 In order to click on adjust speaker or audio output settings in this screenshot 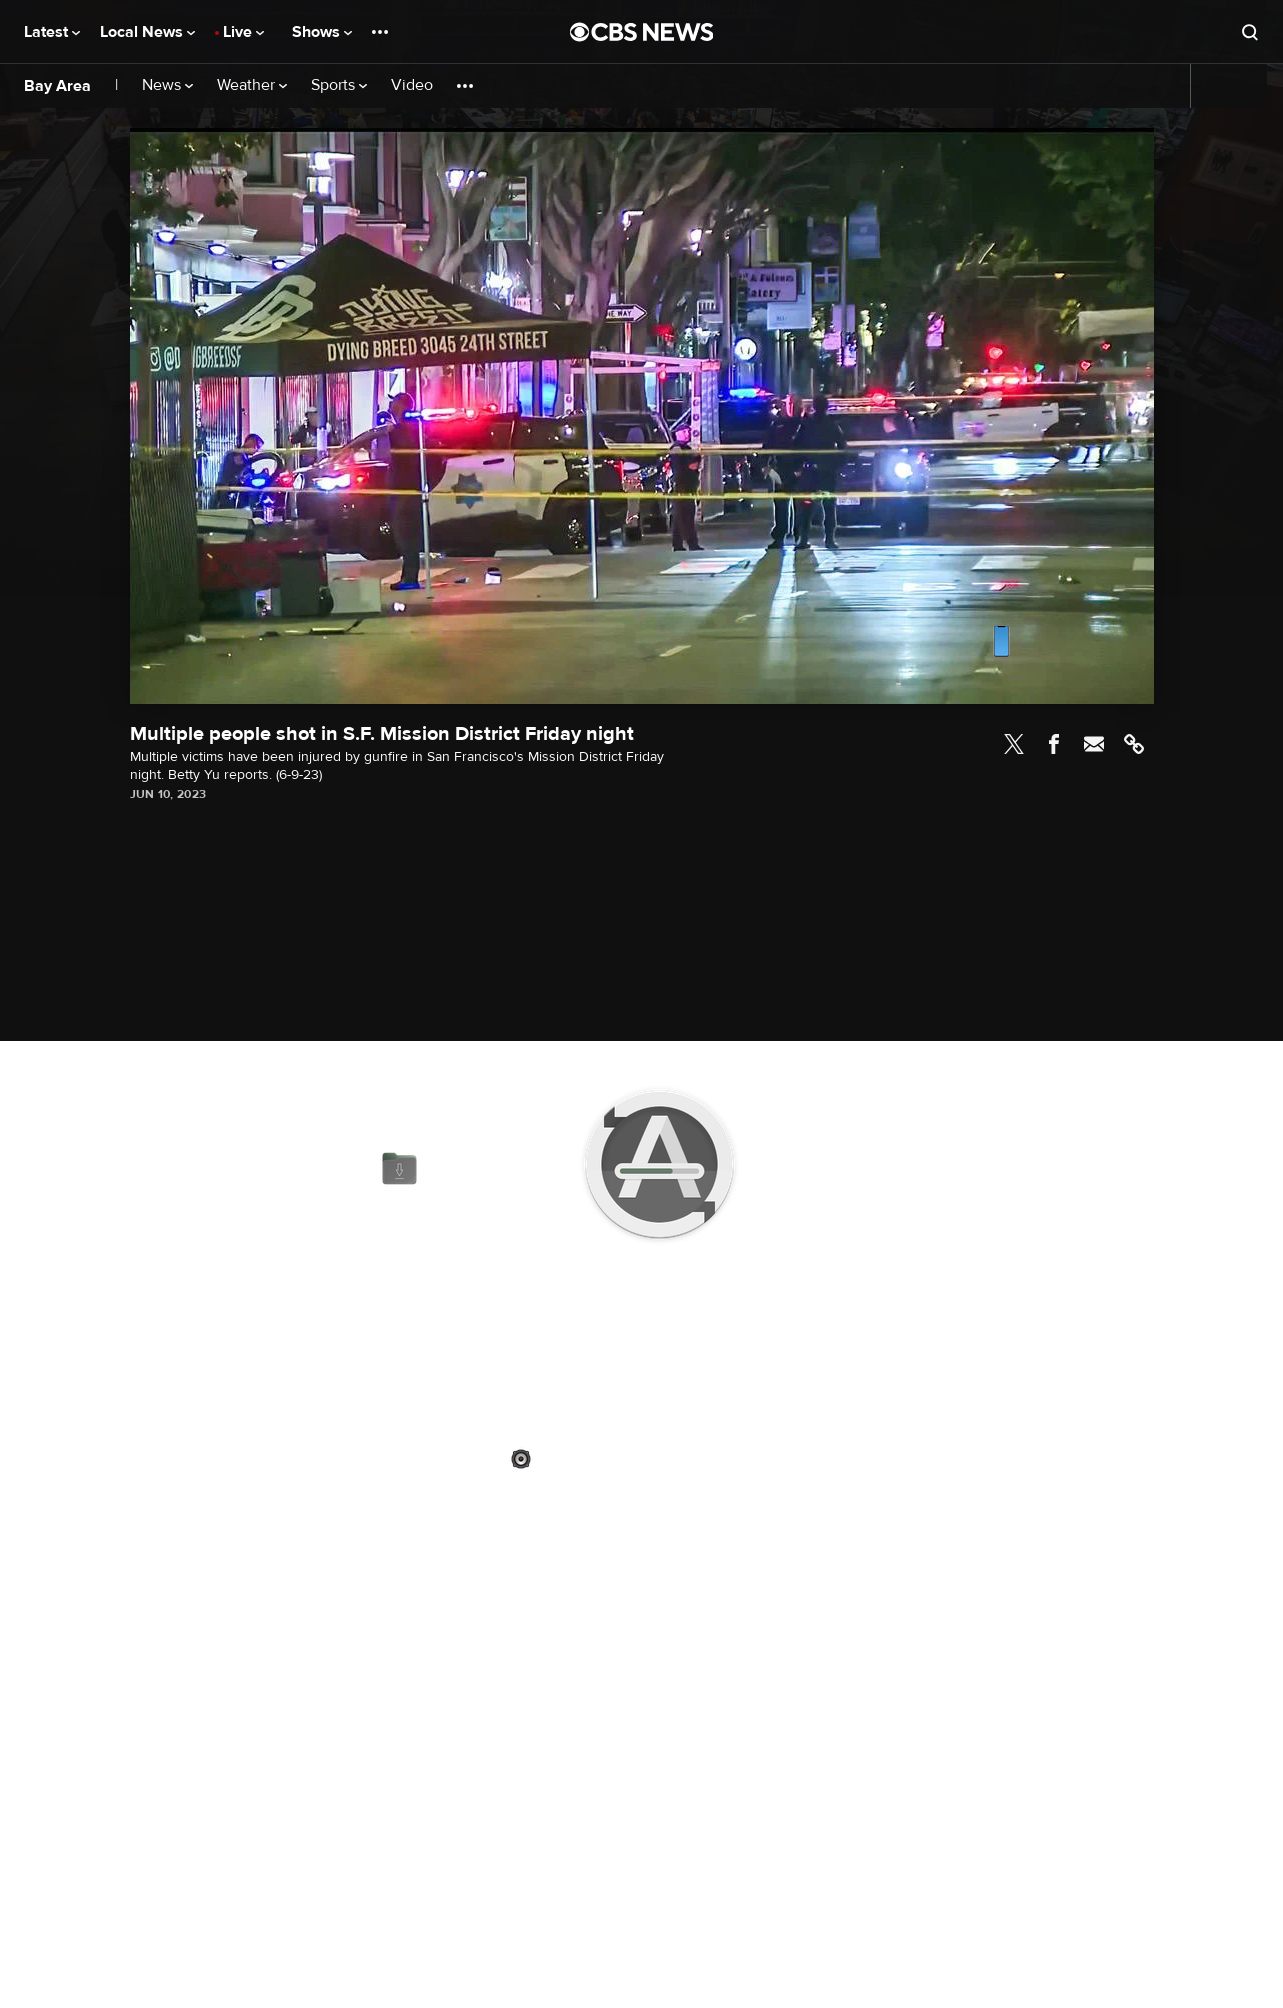, I will do `click(521, 1459)`.